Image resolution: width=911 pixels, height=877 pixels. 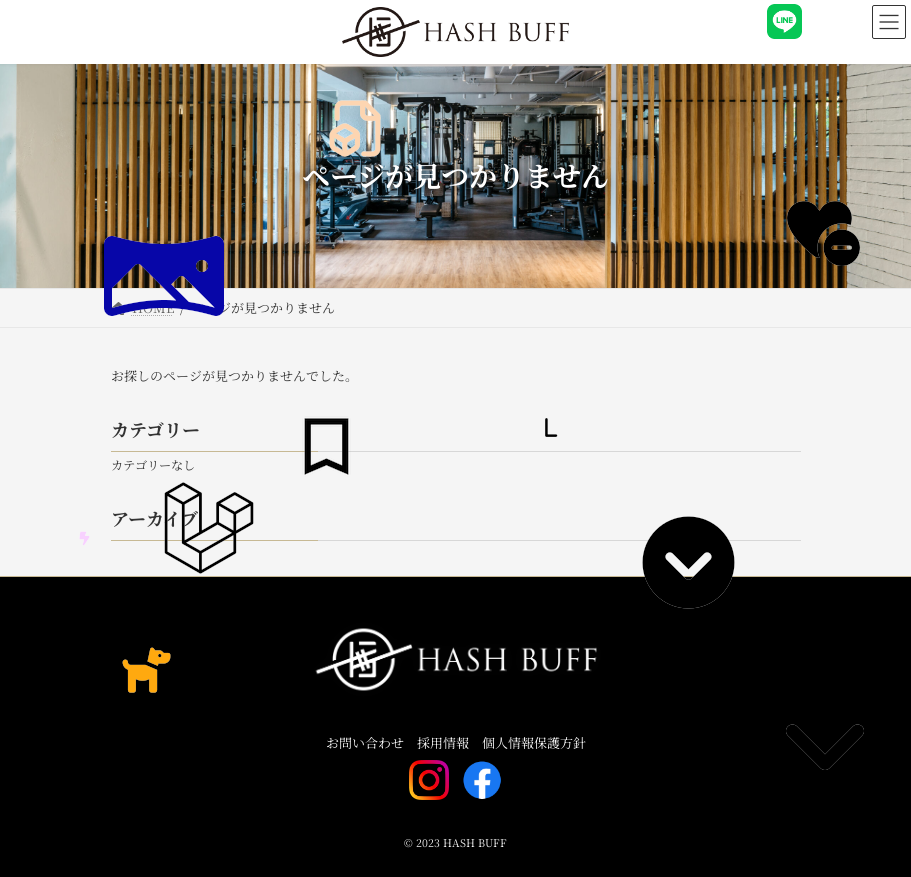 What do you see at coordinates (357, 128) in the screenshot?
I see `view 3d model file` at bounding box center [357, 128].